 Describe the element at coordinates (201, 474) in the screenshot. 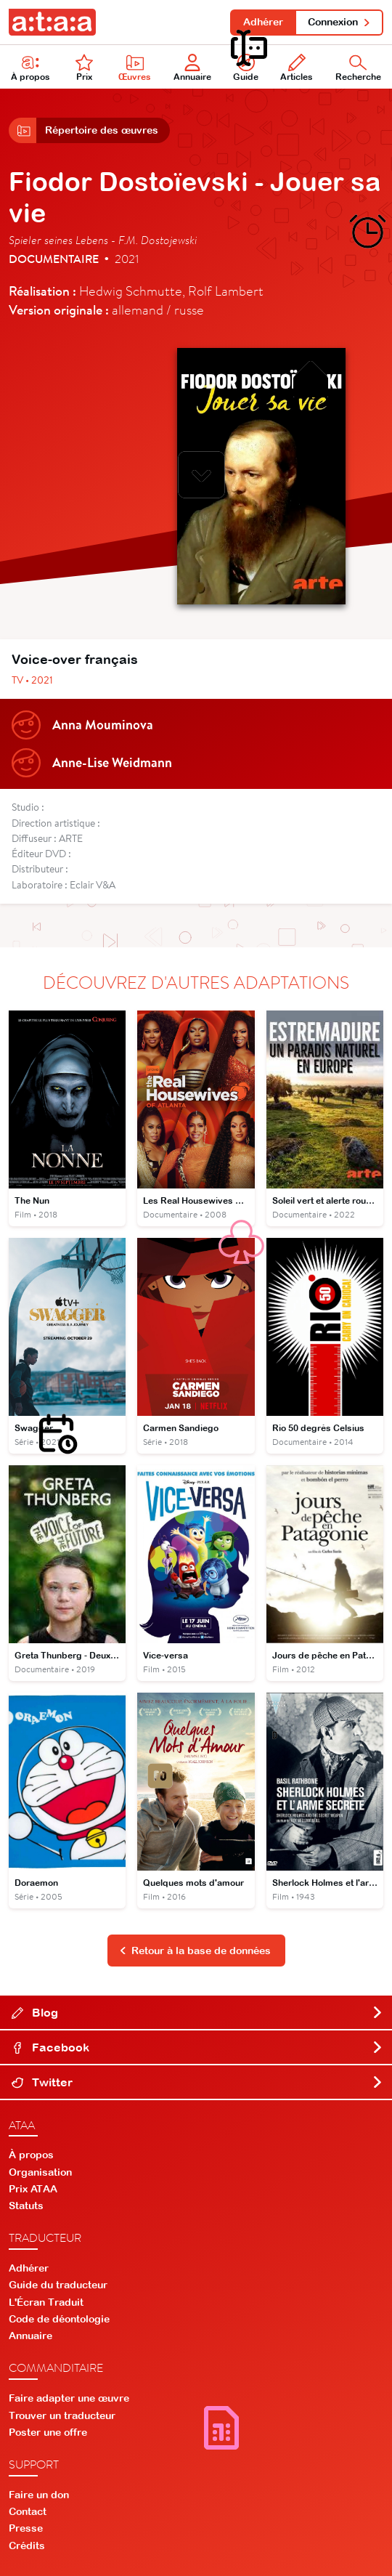

I see `expand dropdown menu or content` at that location.